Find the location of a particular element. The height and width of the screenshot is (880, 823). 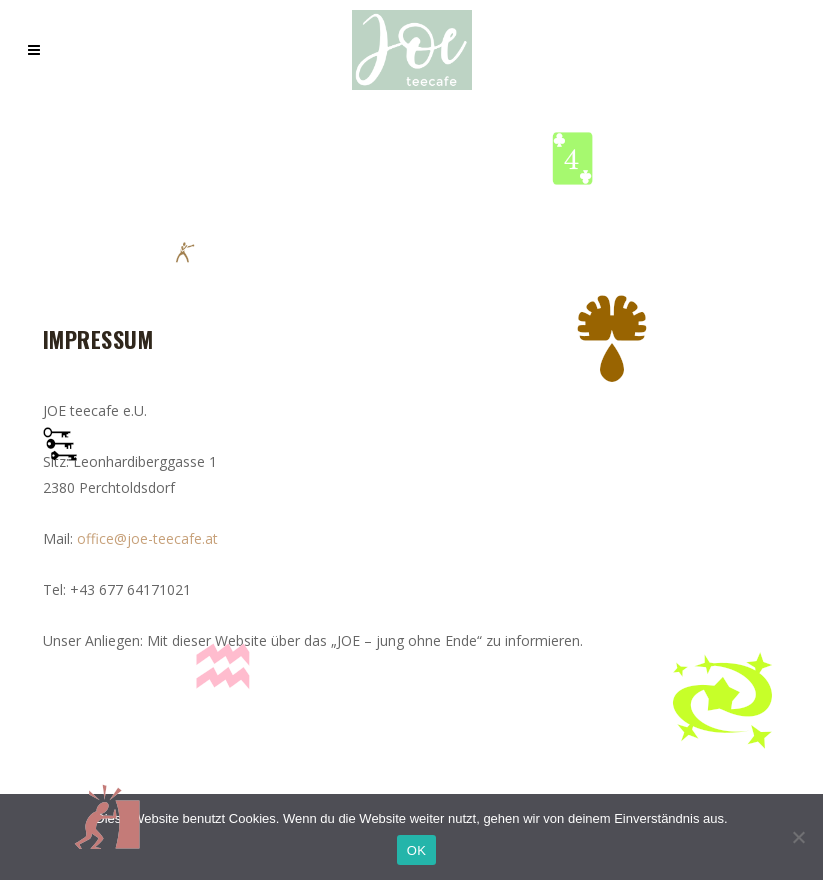

view your collection of keys or access credentials is located at coordinates (60, 444).